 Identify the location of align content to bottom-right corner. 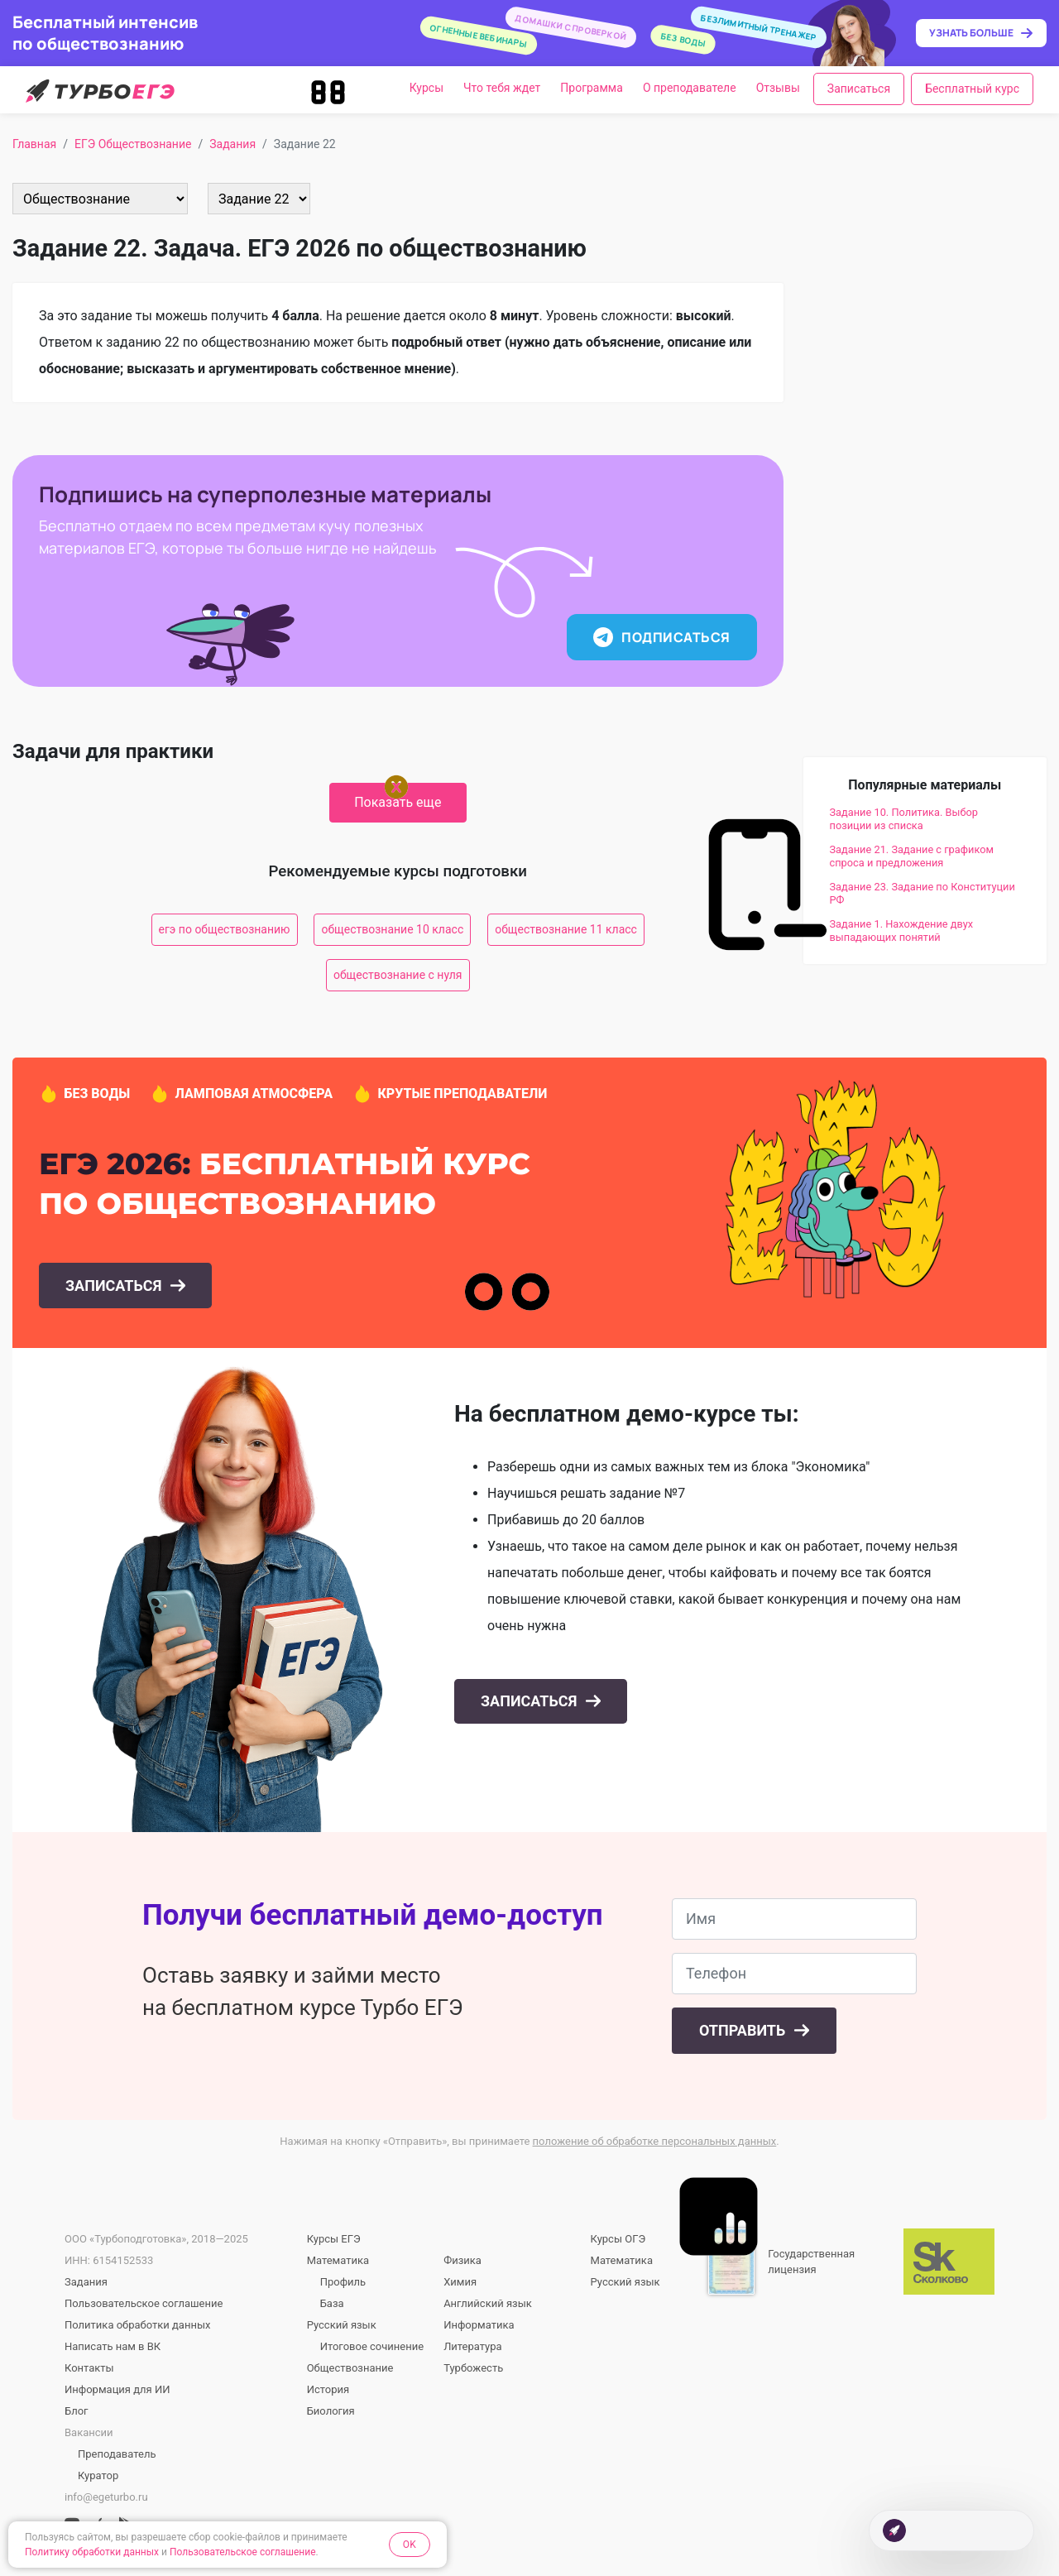
(718, 2216).